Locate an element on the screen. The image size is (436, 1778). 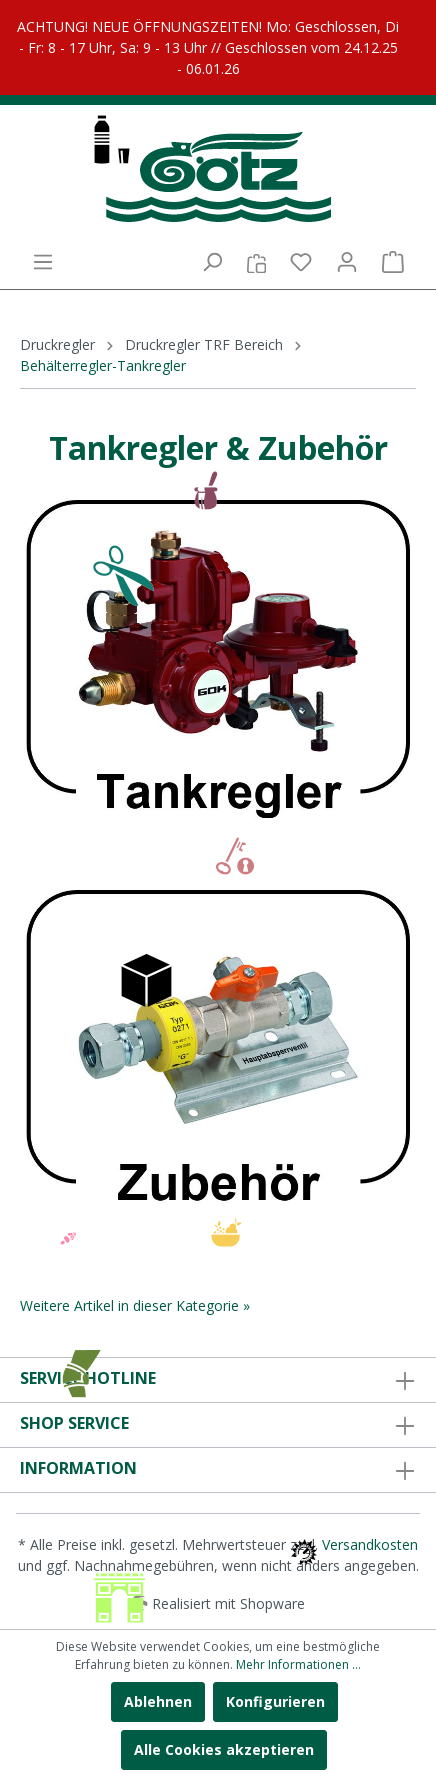
cut selected content is located at coordinates (123, 575).